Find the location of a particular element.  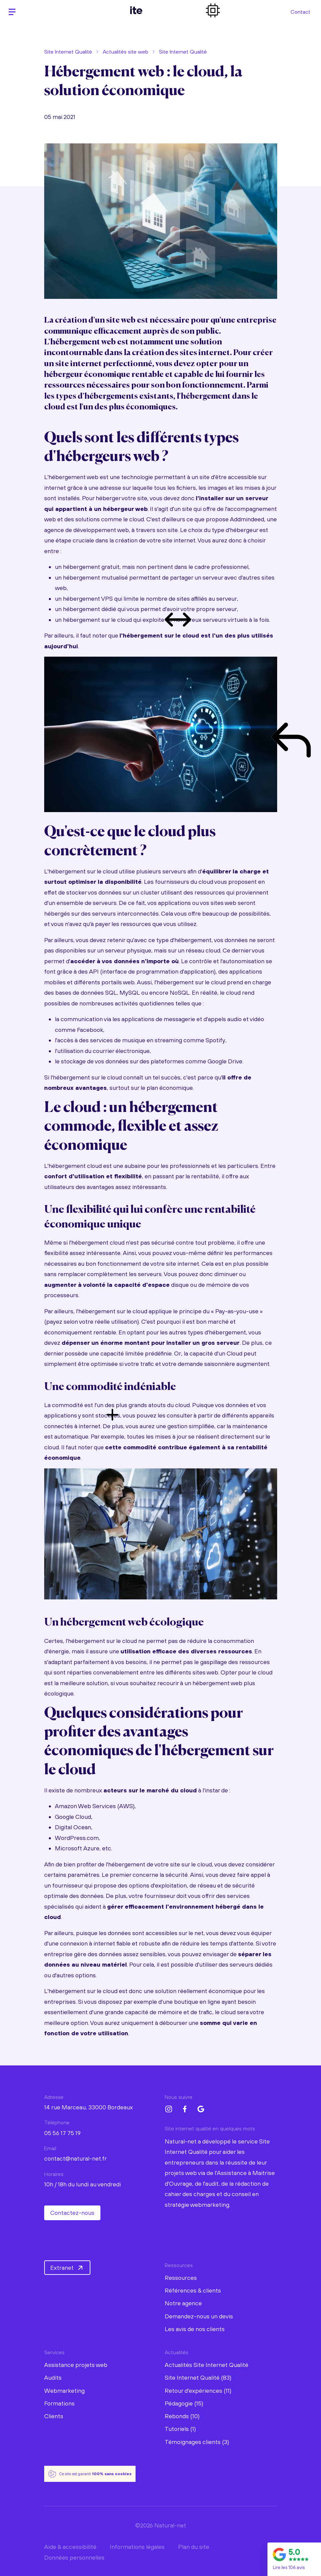

view system hardware information is located at coordinates (213, 10).